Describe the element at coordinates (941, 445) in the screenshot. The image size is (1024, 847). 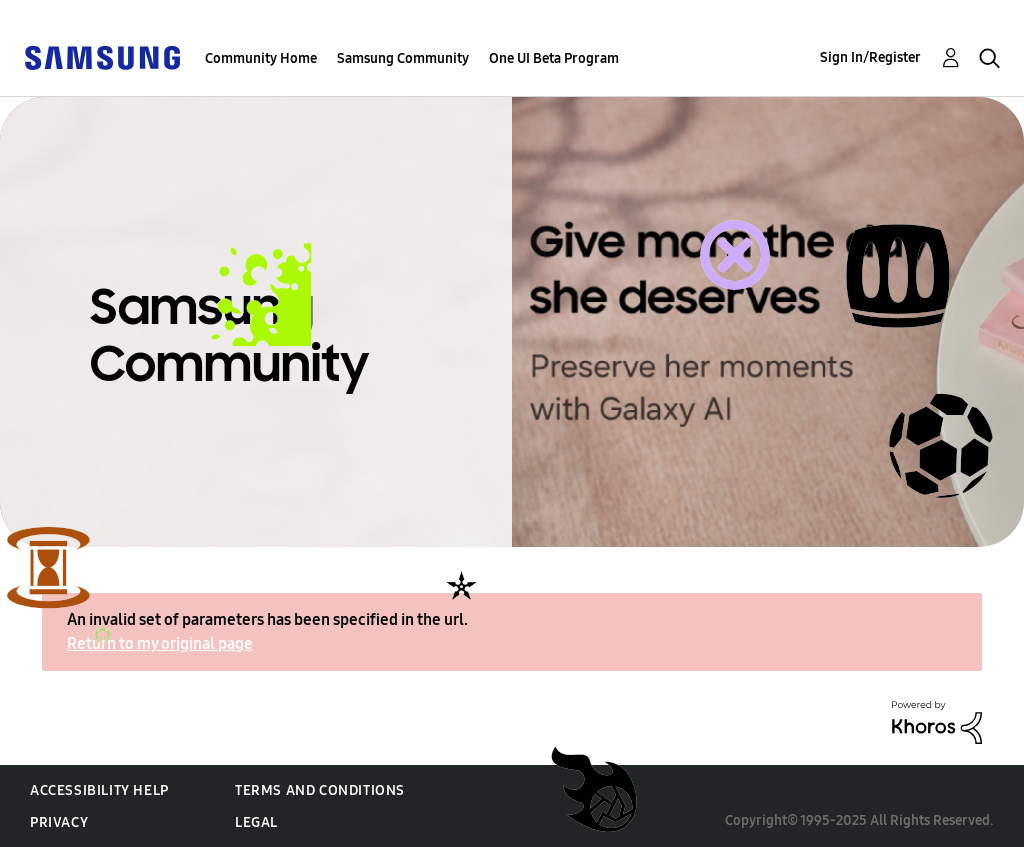
I see `access soccer or football games` at that location.